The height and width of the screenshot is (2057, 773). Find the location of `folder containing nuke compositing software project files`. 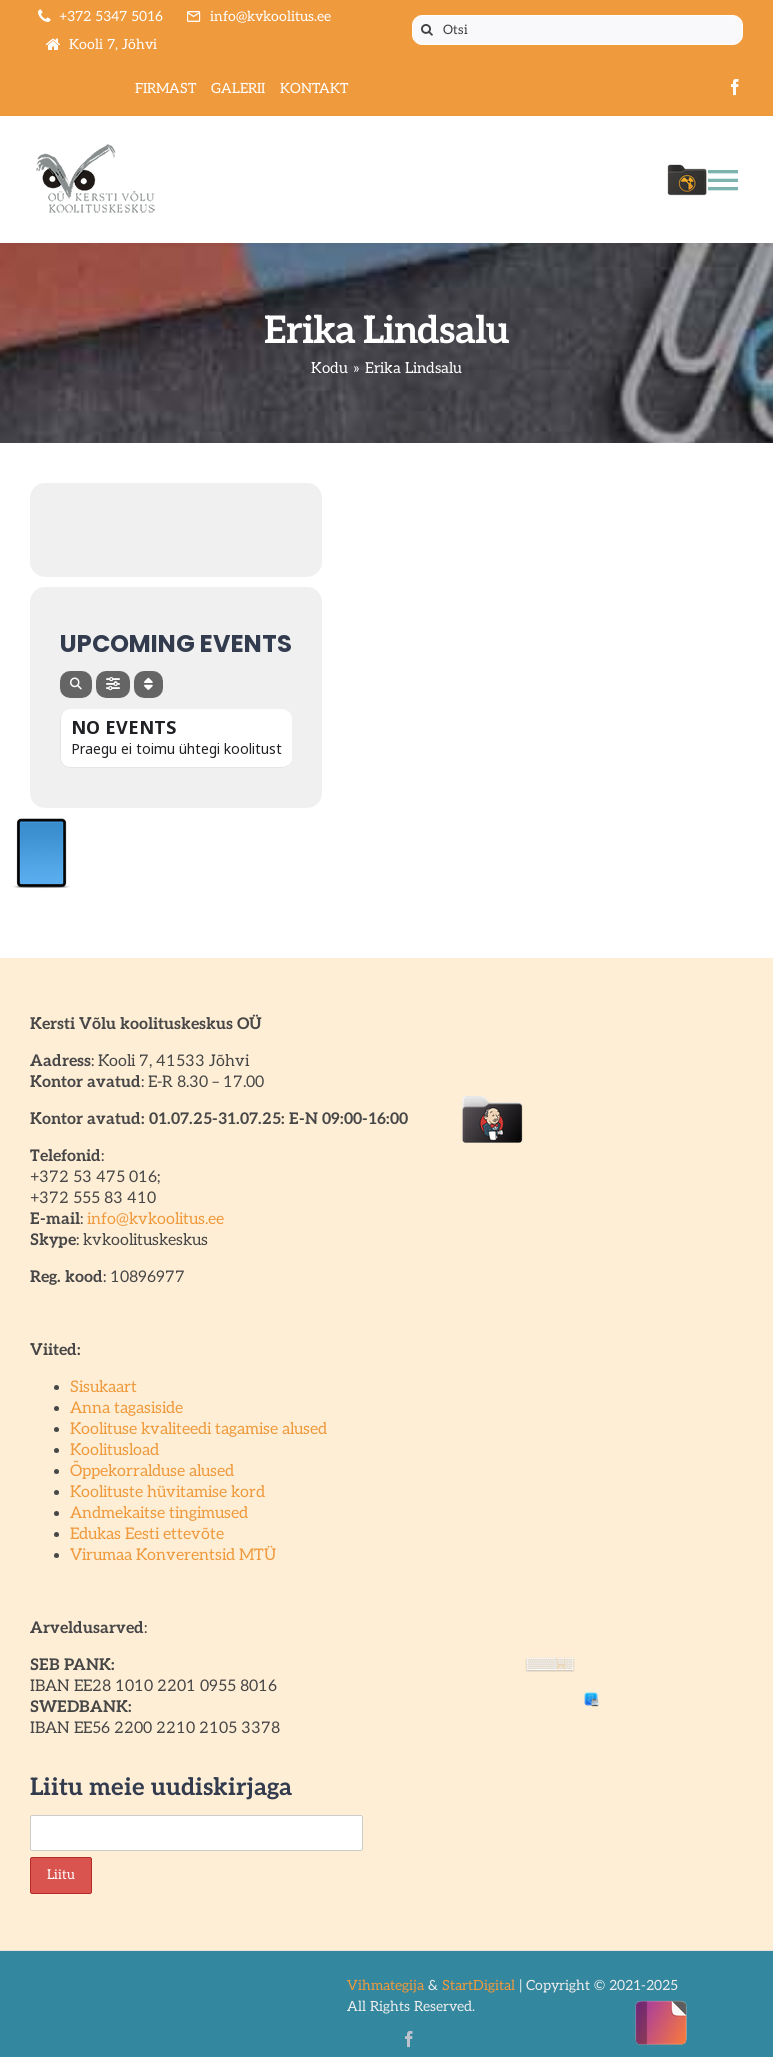

folder containing nuke compositing software project files is located at coordinates (687, 181).